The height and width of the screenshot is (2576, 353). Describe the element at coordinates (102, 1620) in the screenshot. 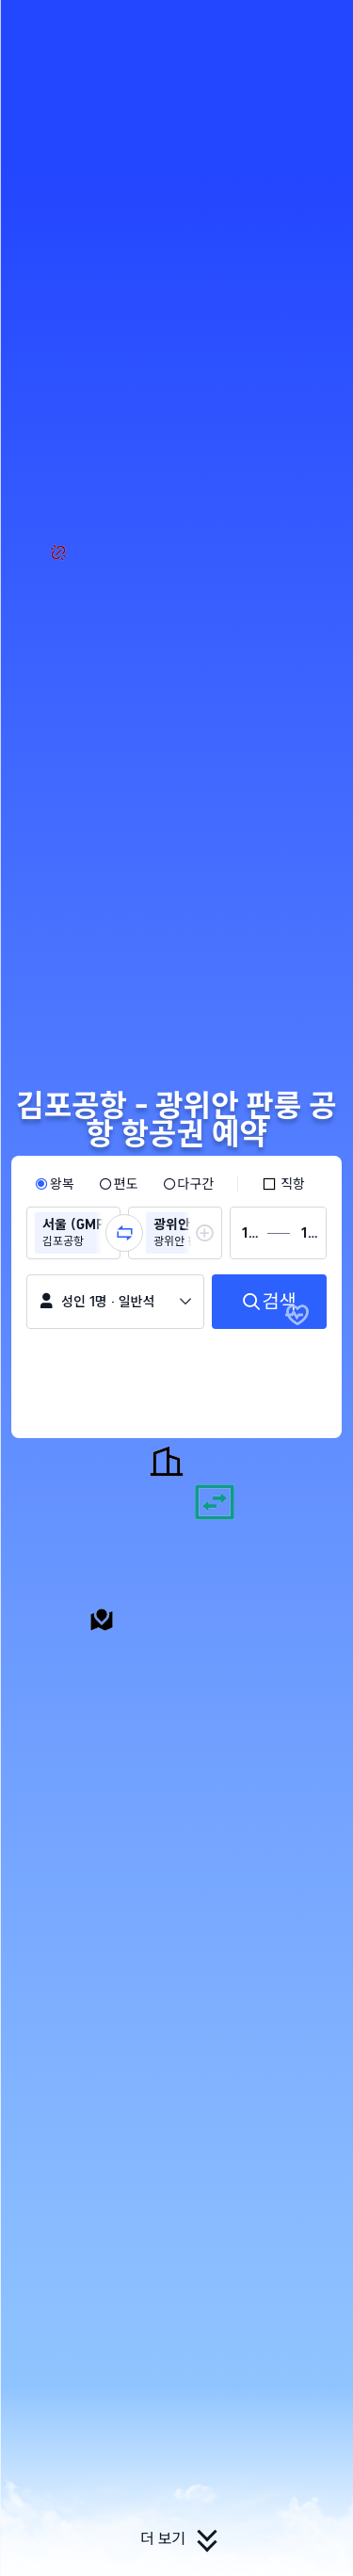

I see `view map with pinned location` at that location.